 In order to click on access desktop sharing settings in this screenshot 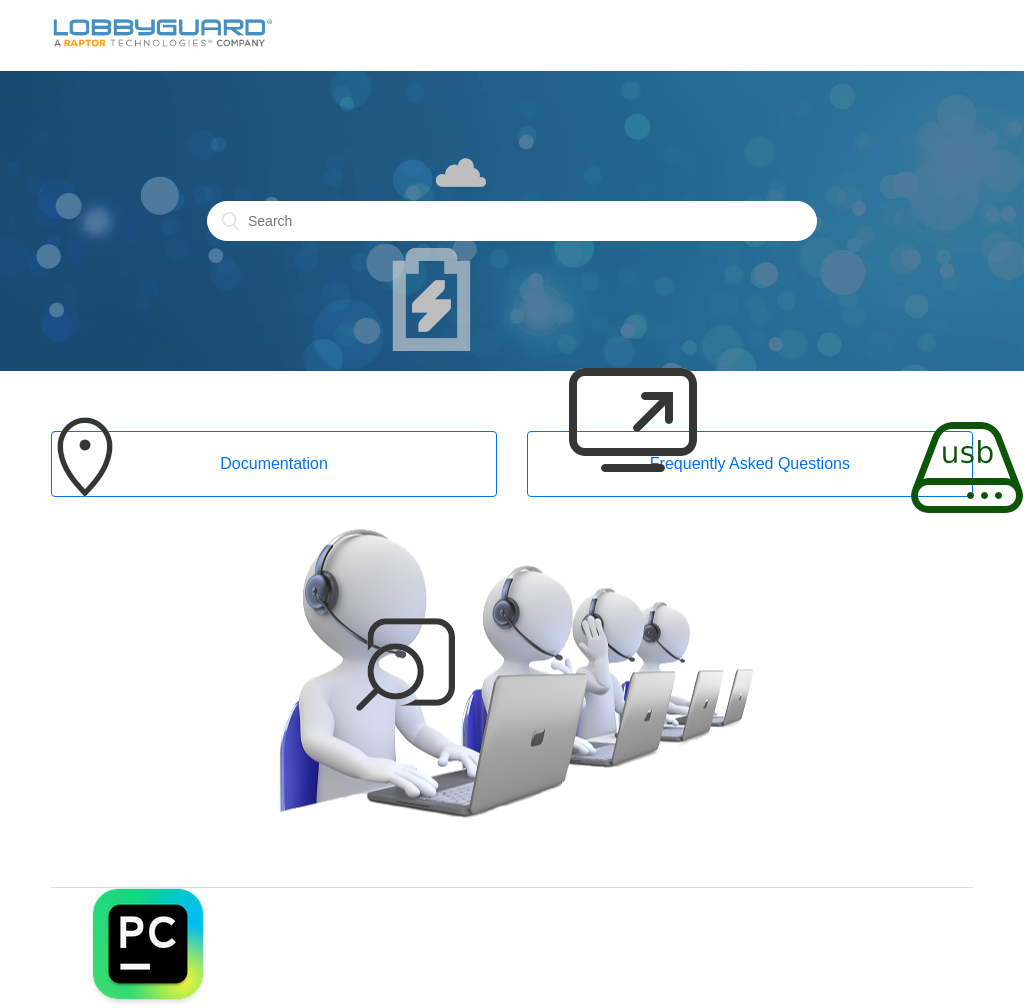, I will do `click(633, 416)`.